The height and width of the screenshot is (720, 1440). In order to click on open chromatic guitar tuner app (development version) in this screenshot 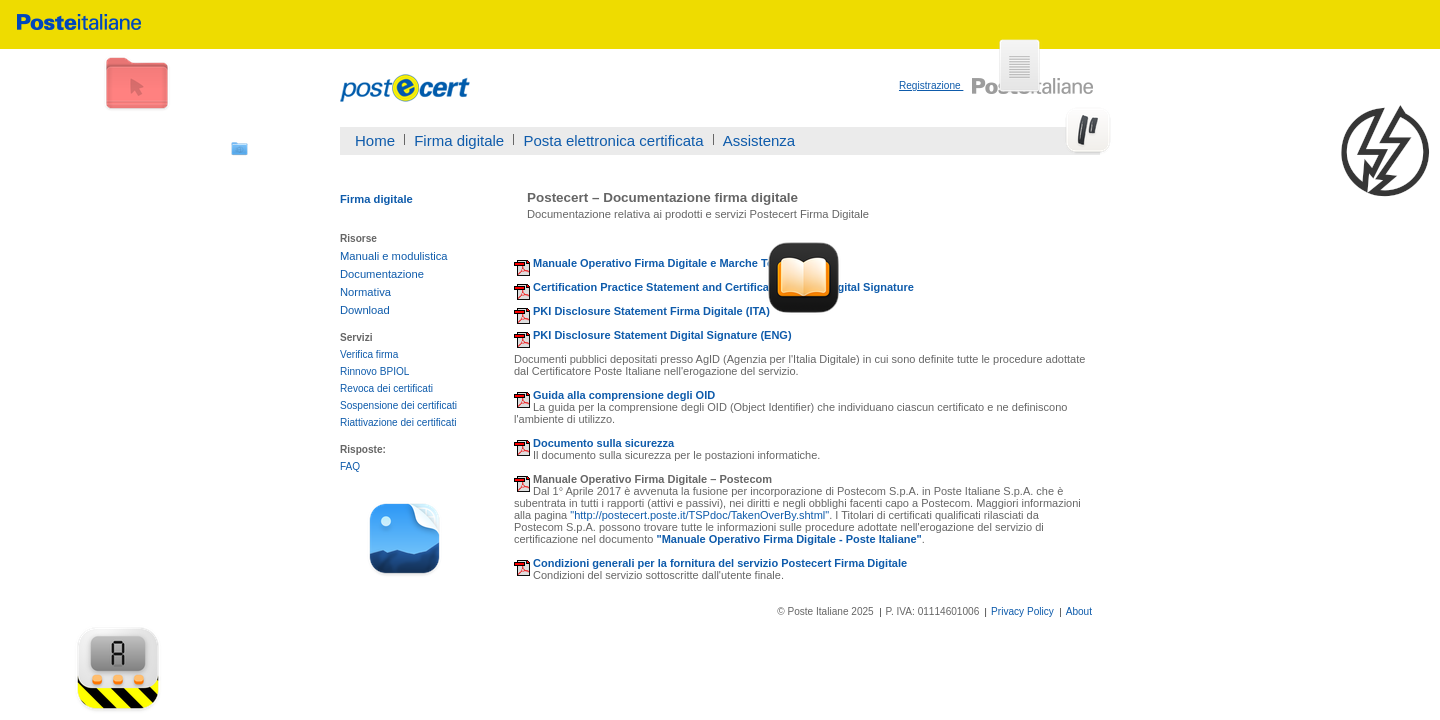, I will do `click(118, 668)`.